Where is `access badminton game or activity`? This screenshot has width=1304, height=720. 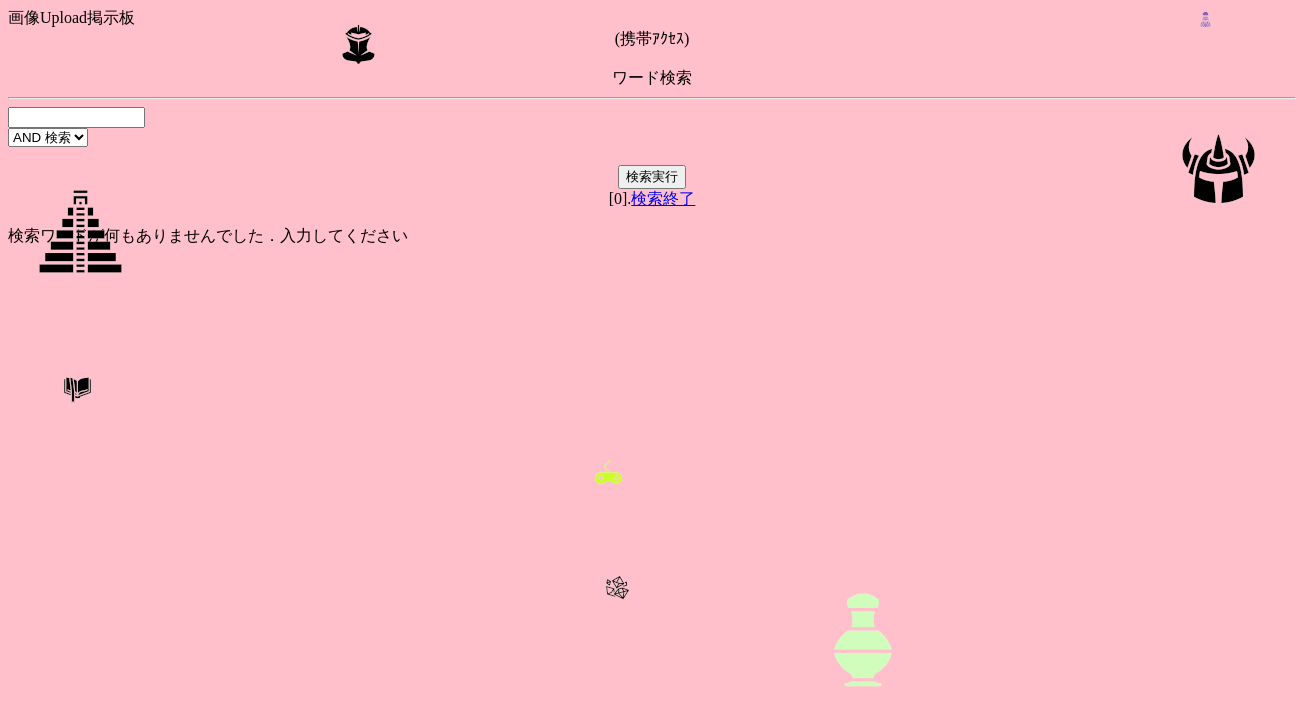 access badminton game or activity is located at coordinates (1205, 19).